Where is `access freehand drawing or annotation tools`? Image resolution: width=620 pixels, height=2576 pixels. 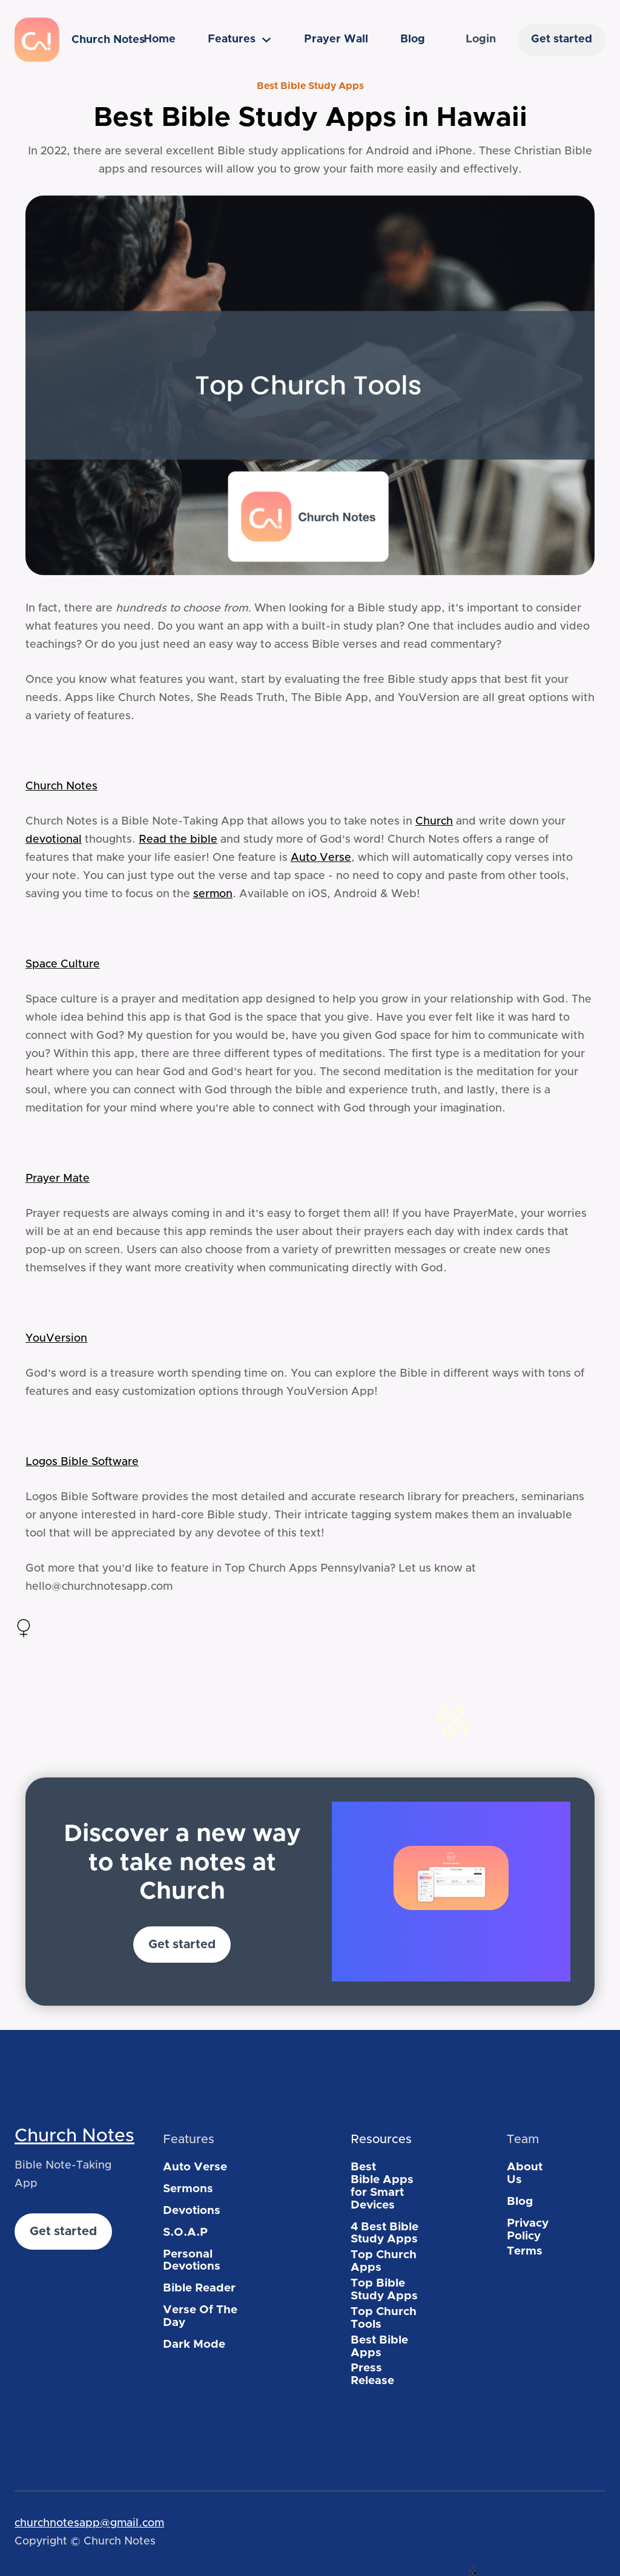
access freehand drawing or annotation tools is located at coordinates (453, 1722).